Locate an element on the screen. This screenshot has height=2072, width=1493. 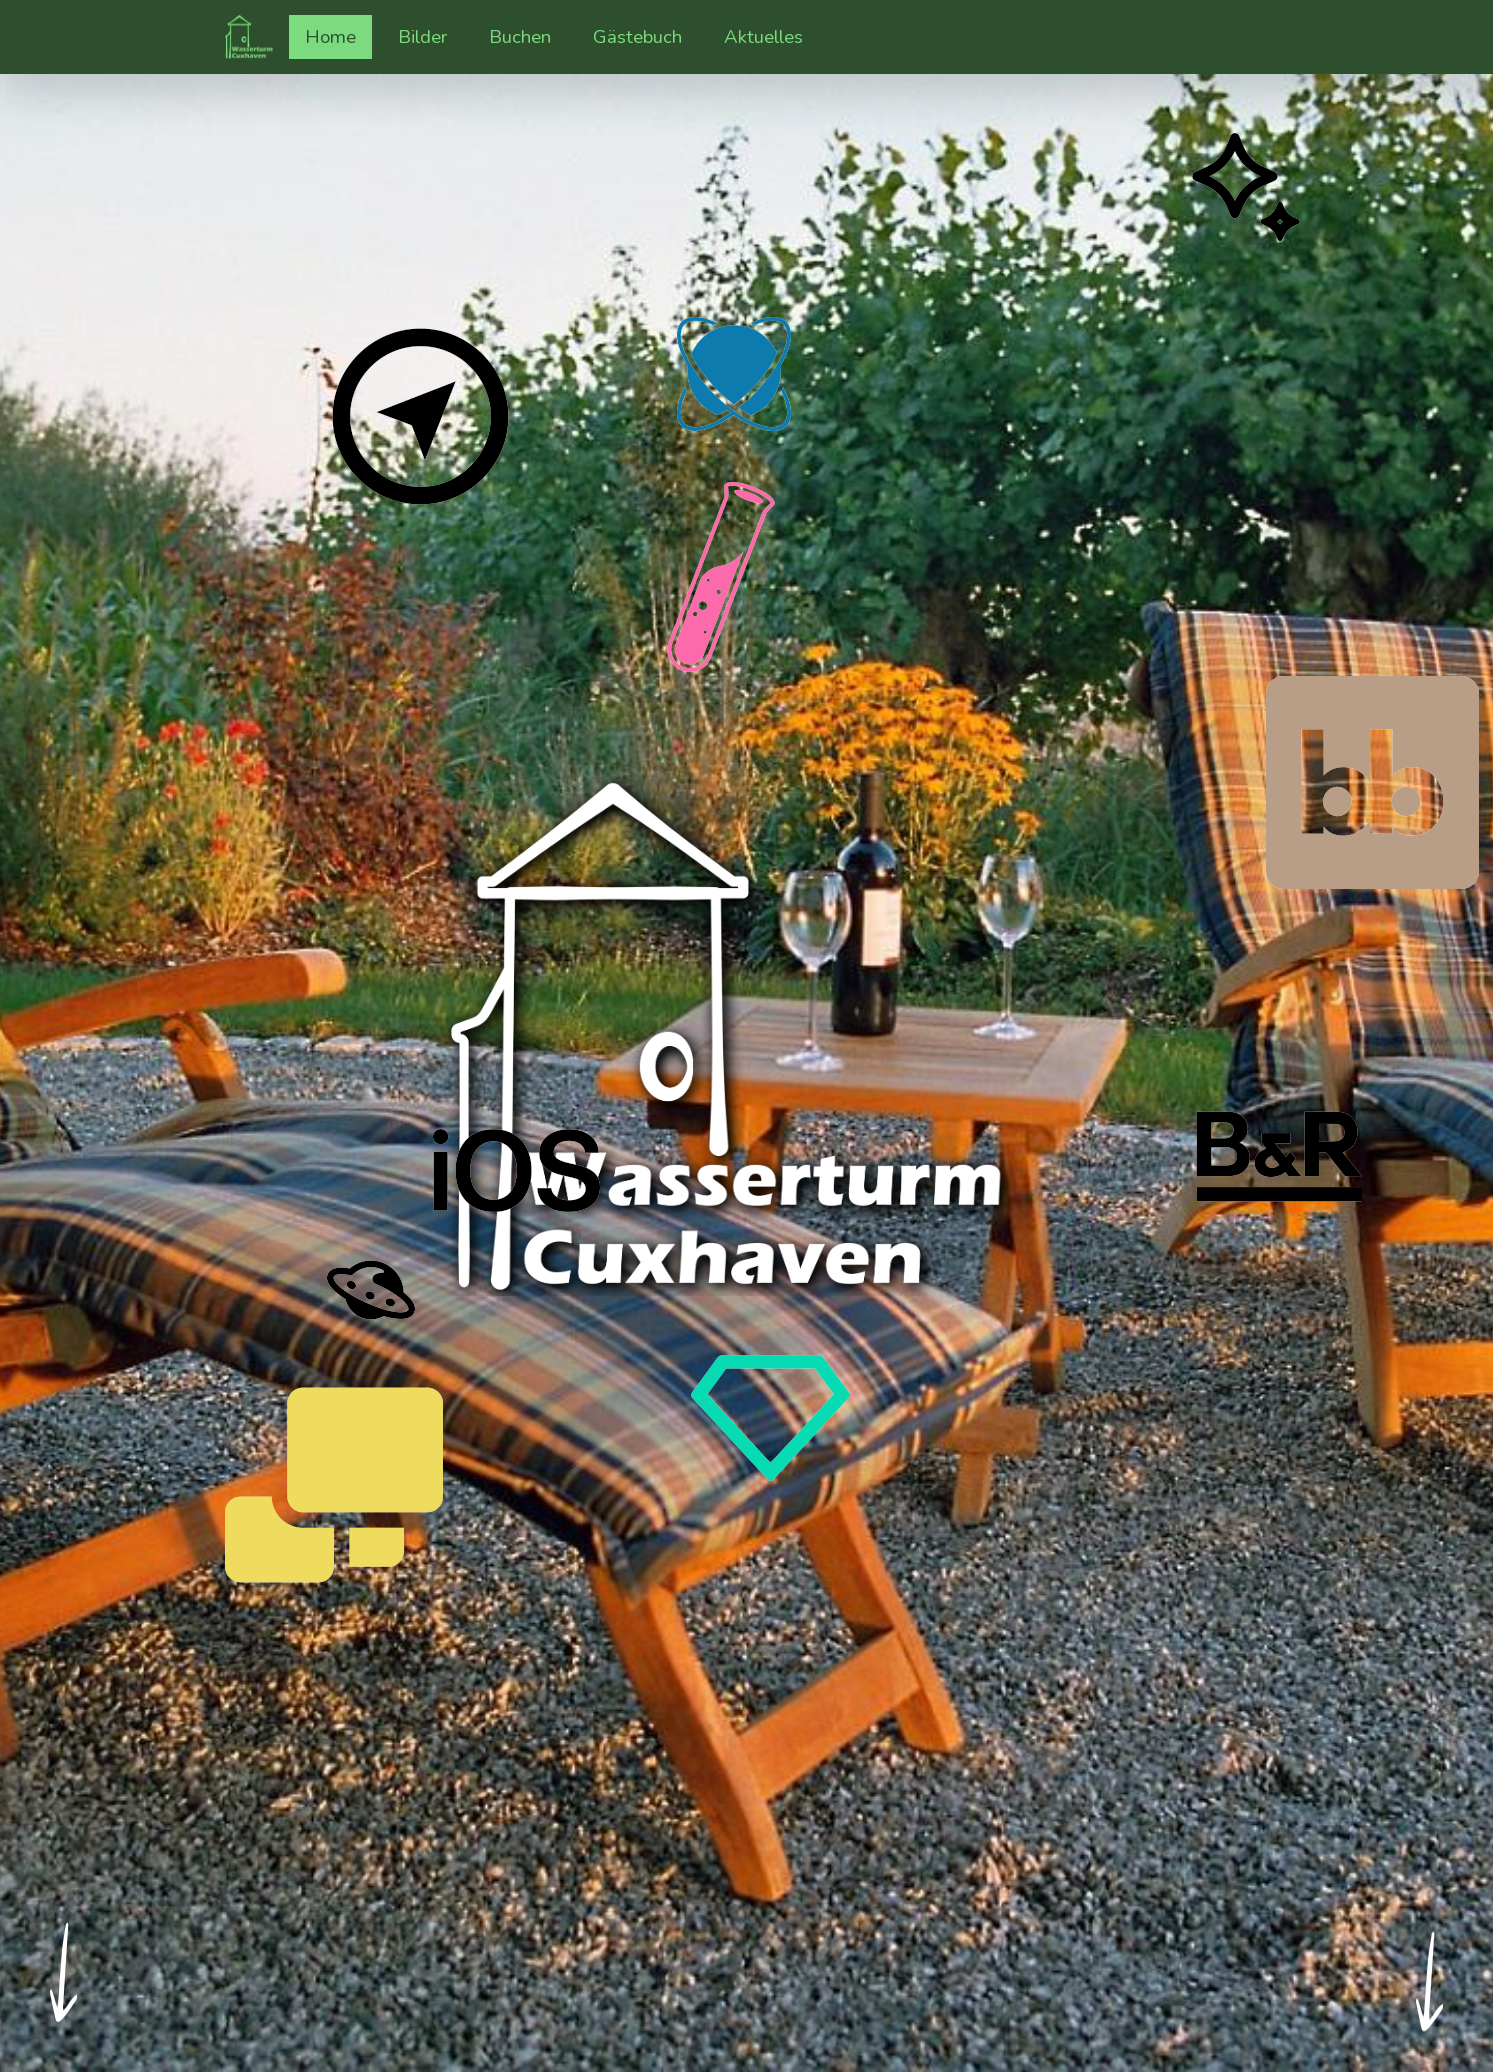
open hoppscotch api testing tool is located at coordinates (371, 1290).